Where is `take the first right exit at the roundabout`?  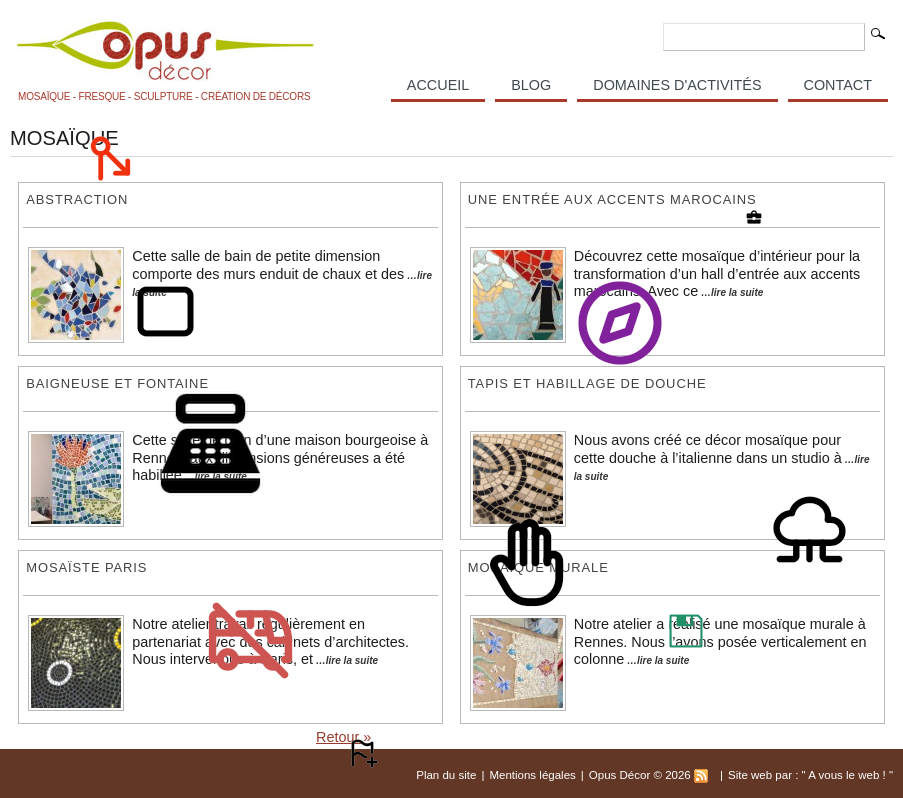
take the first right exit at the roundabout is located at coordinates (110, 158).